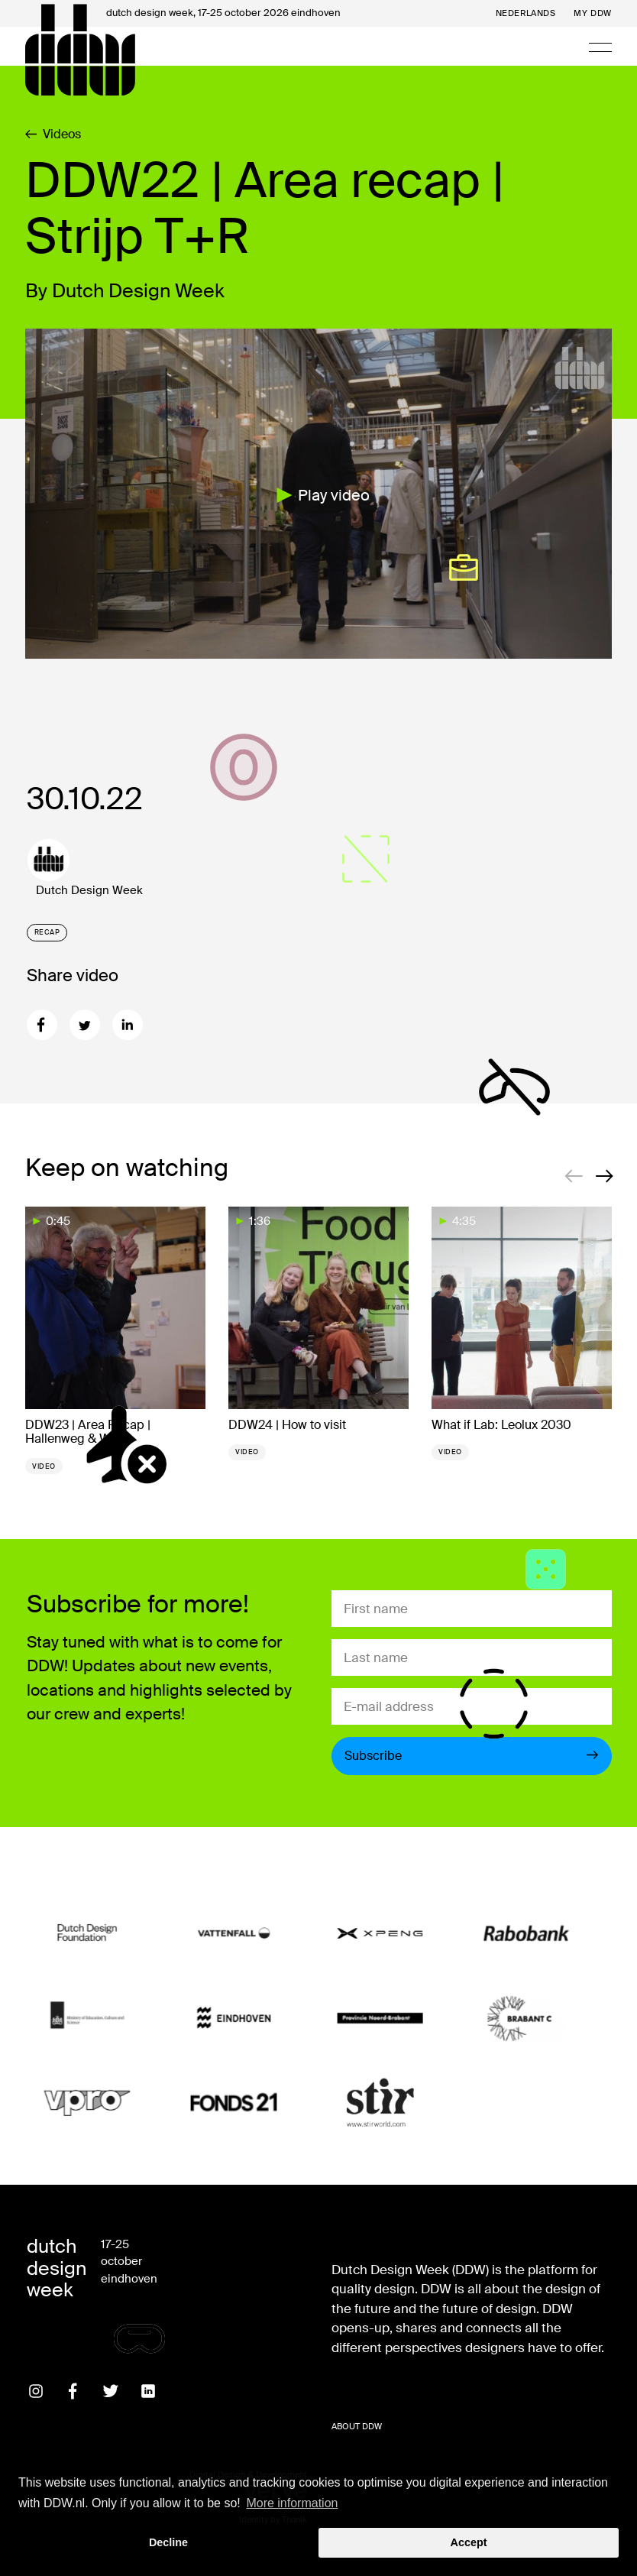 The width and height of the screenshot is (637, 2576). Describe the element at coordinates (514, 1087) in the screenshot. I see `end or decline a phone call` at that location.